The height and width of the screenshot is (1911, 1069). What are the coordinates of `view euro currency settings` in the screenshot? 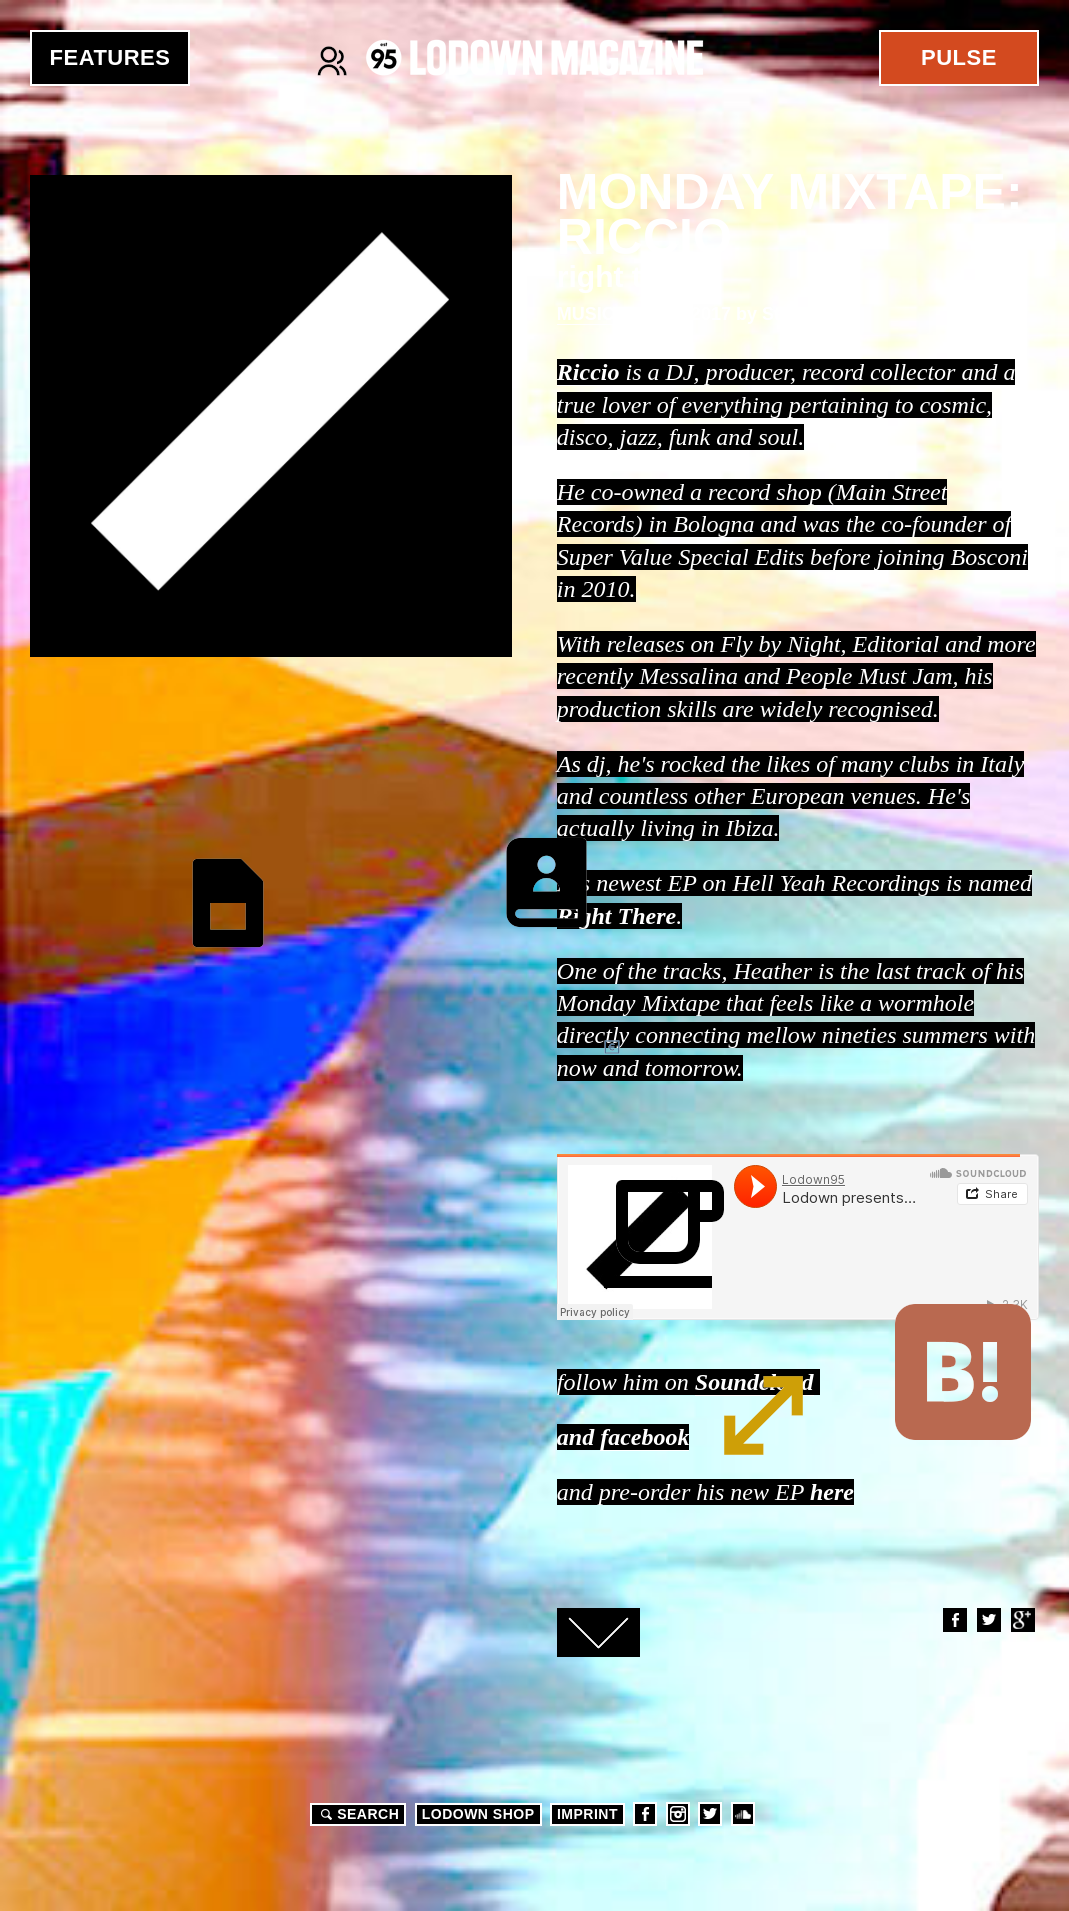 It's located at (612, 1047).